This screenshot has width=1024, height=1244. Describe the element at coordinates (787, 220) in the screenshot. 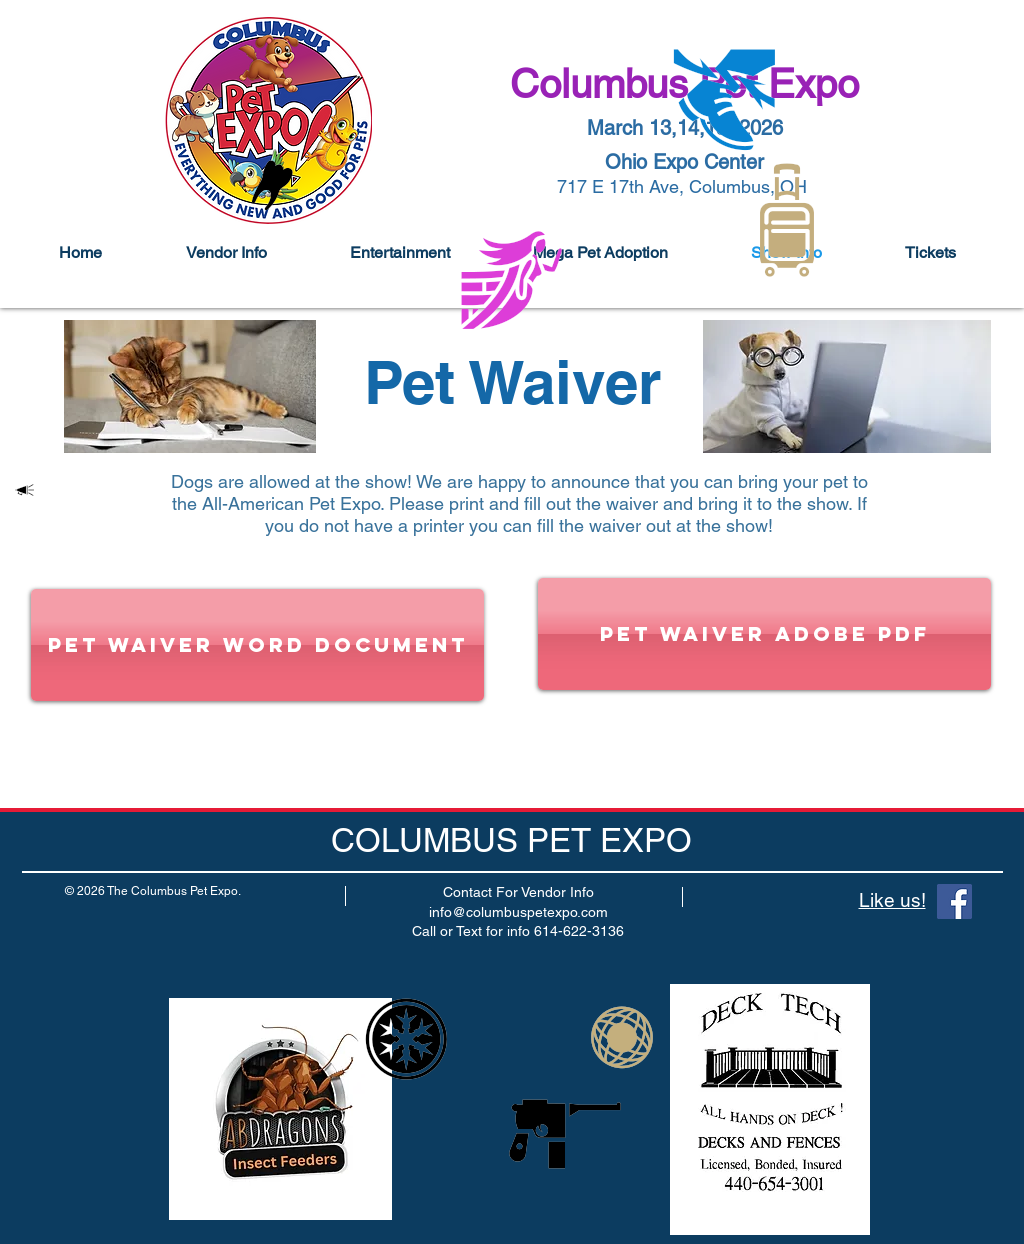

I see `access travel or trip planning features` at that location.